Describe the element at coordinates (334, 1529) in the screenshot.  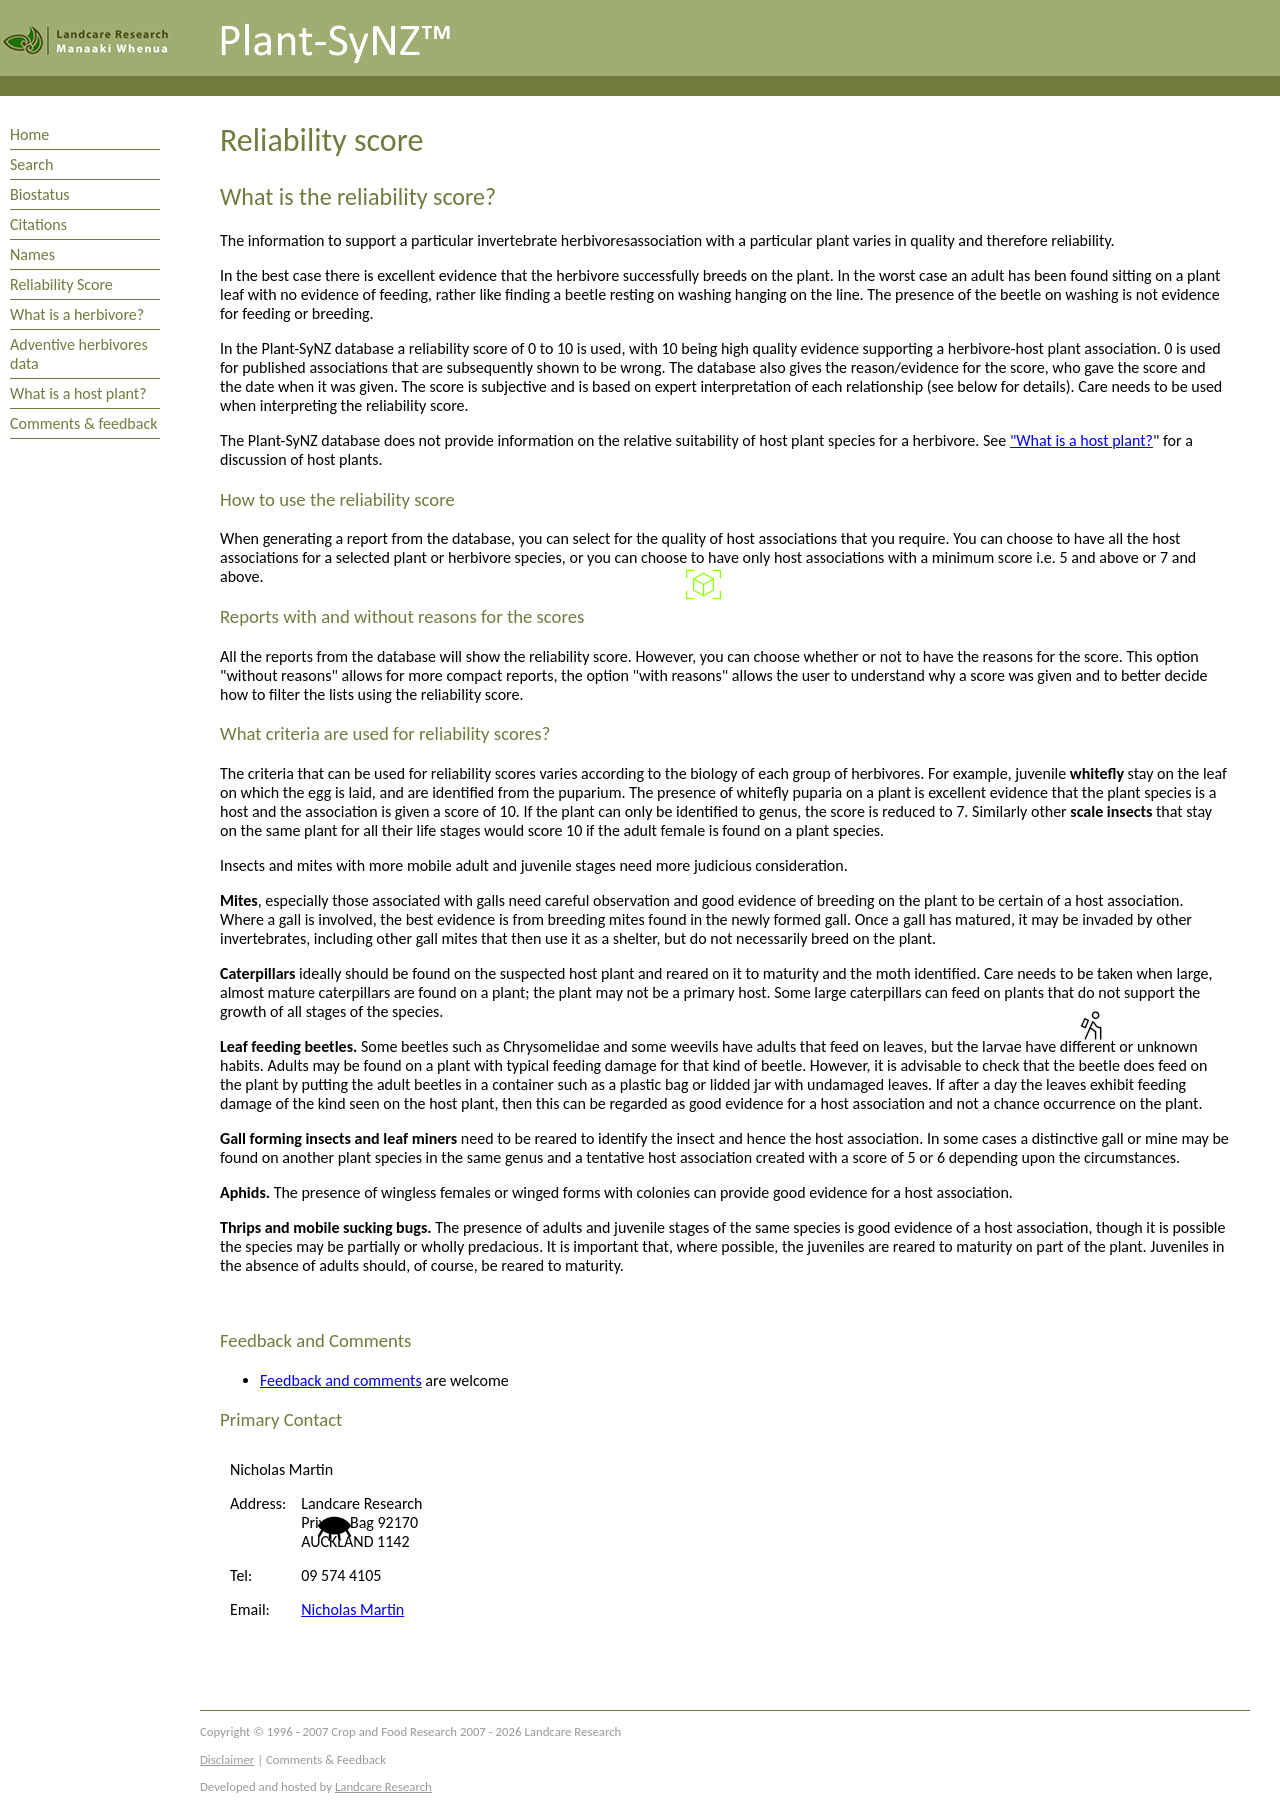
I see `hide password or sensitive content` at that location.